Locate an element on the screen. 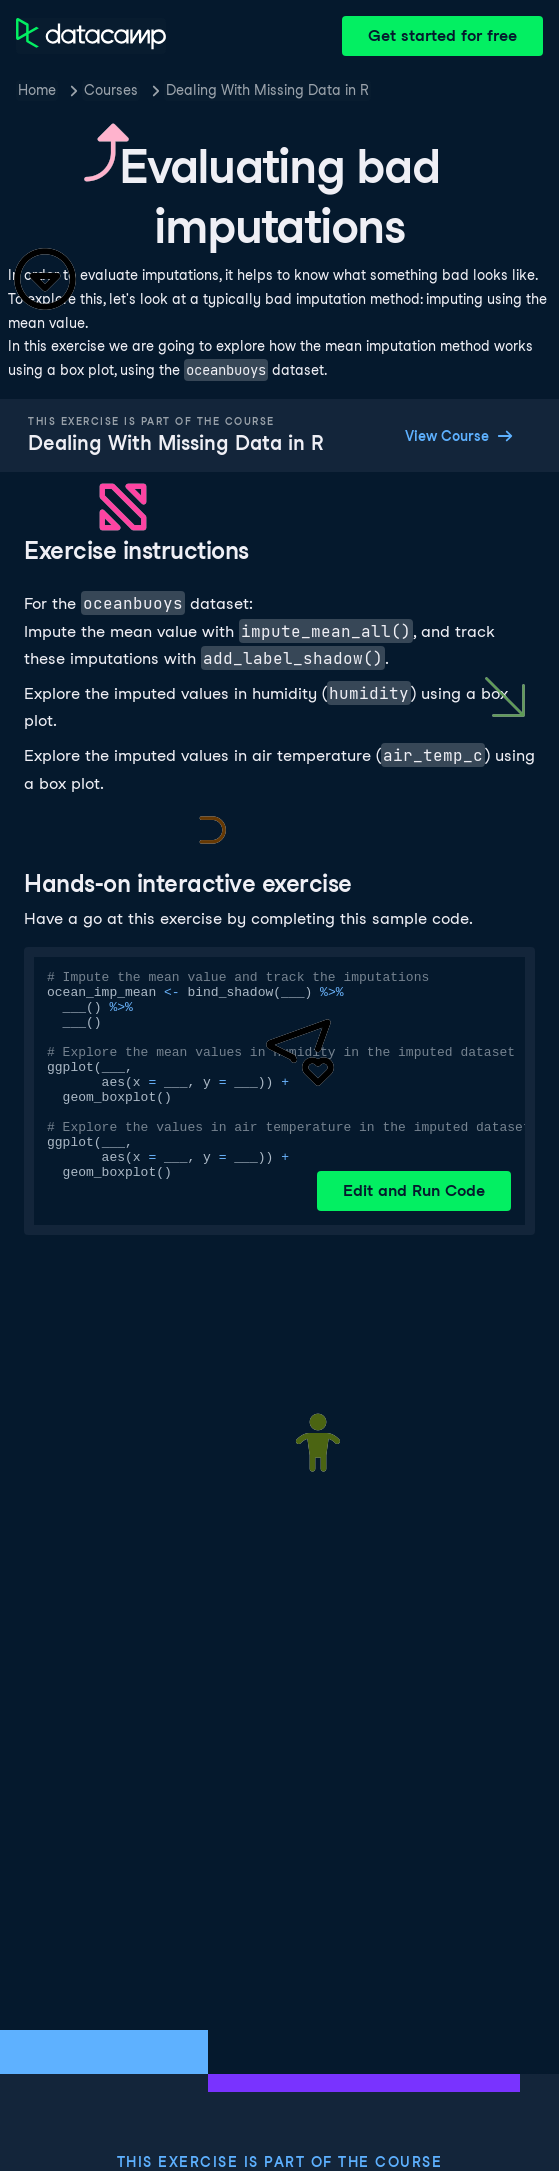 The width and height of the screenshot is (559, 2171). go back and up in navigation is located at coordinates (106, 152).